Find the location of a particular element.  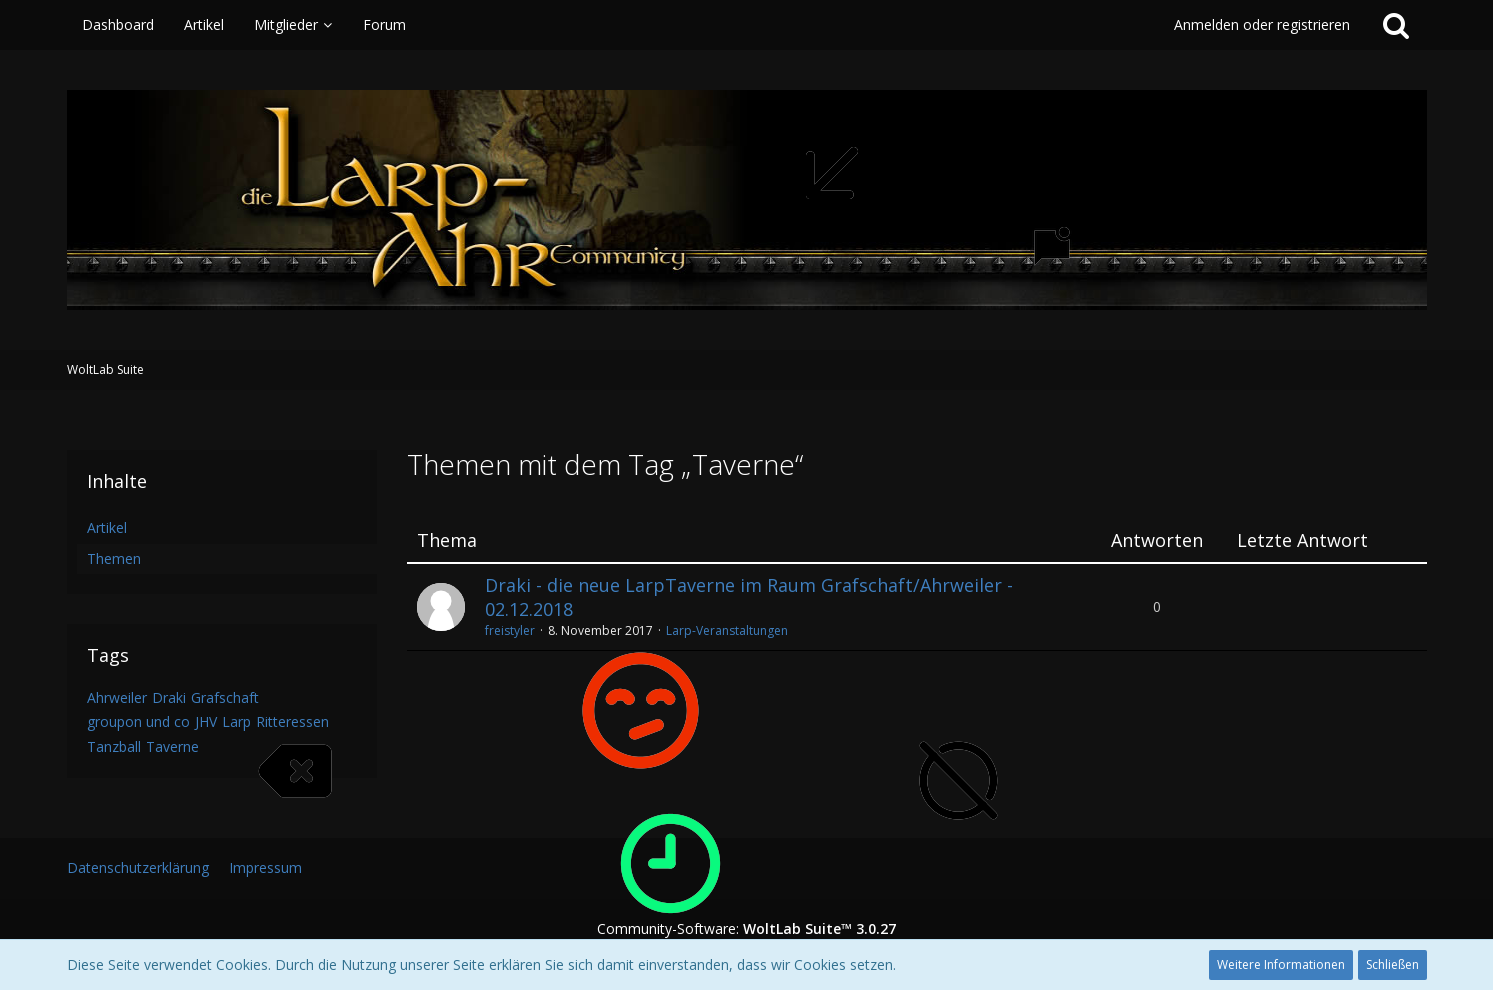

indicate dissatisfaction or negative feedback is located at coordinates (640, 710).